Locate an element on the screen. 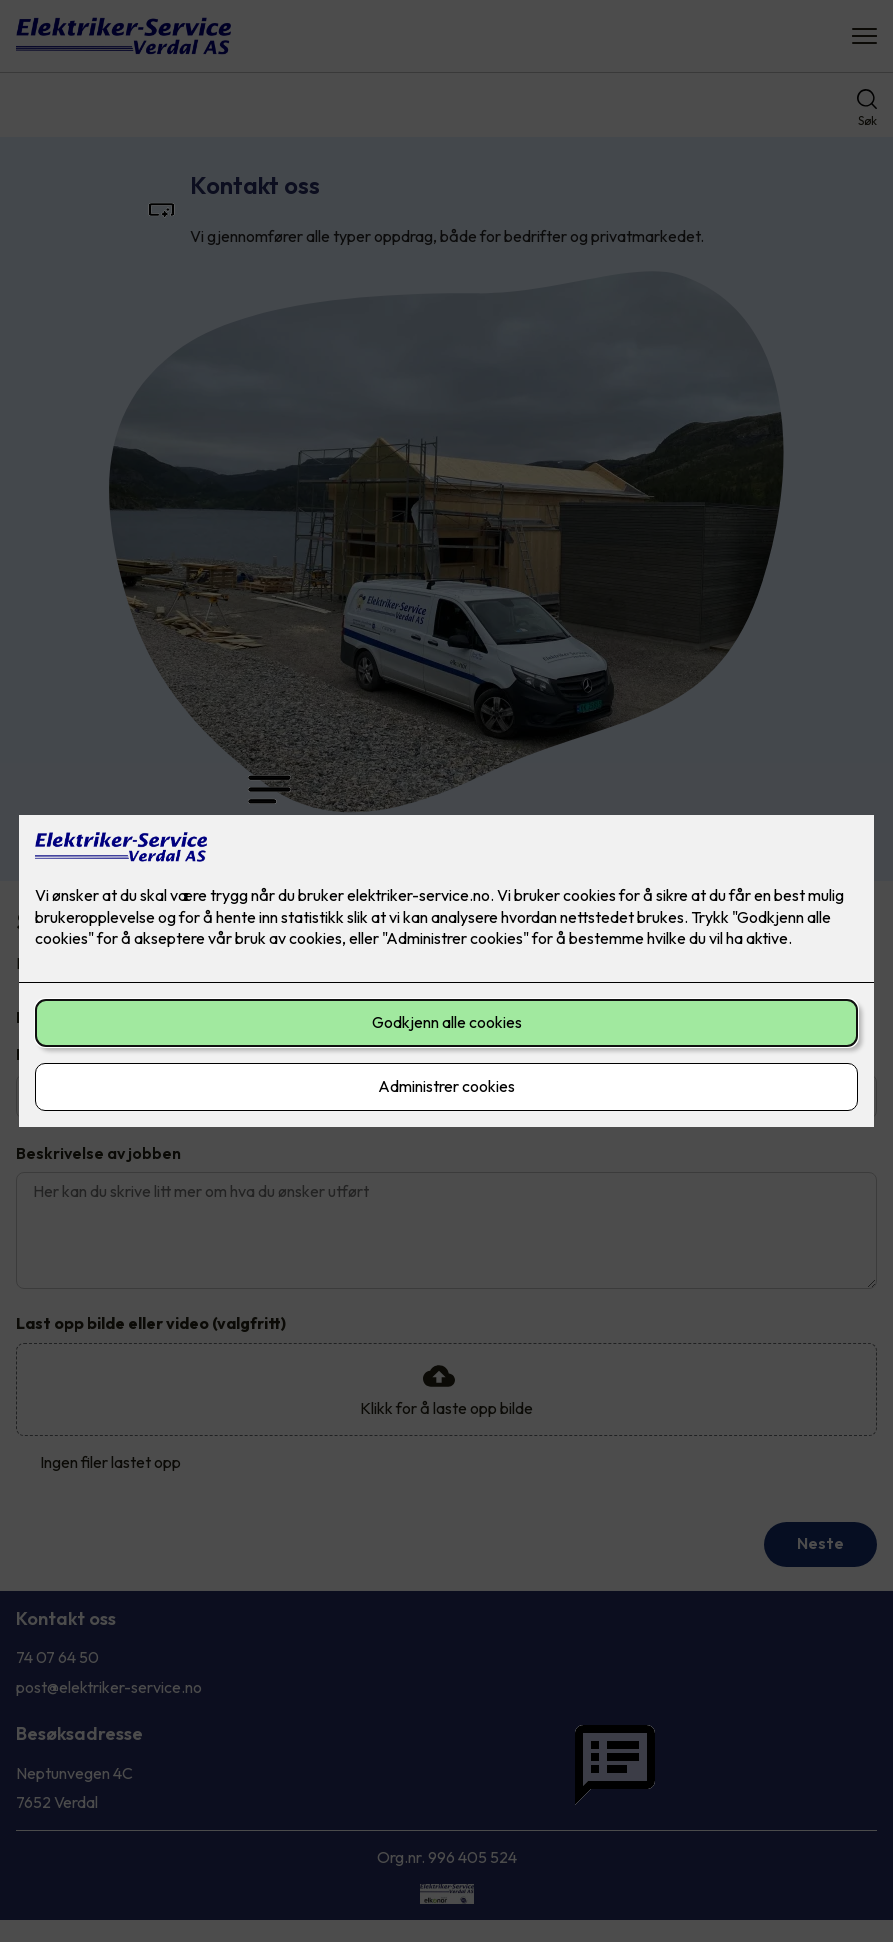 Image resolution: width=893 pixels, height=1942 pixels. add a smart or AI-powered action button is located at coordinates (161, 209).